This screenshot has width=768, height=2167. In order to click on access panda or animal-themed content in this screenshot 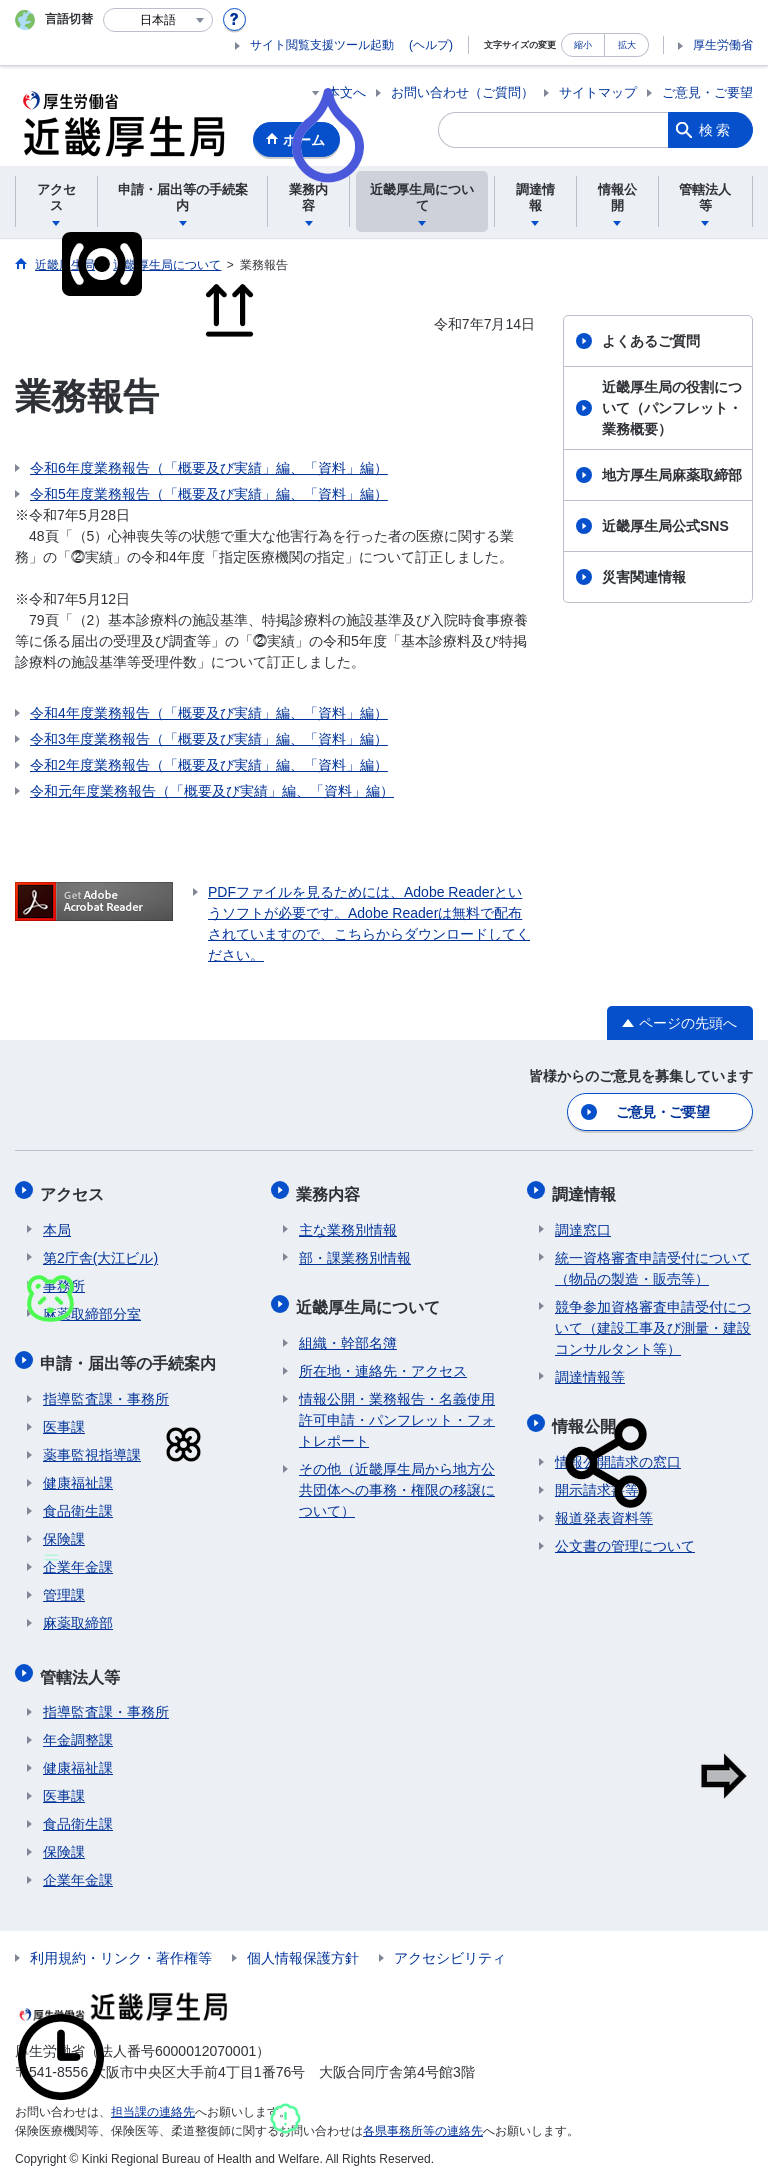, I will do `click(50, 1298)`.